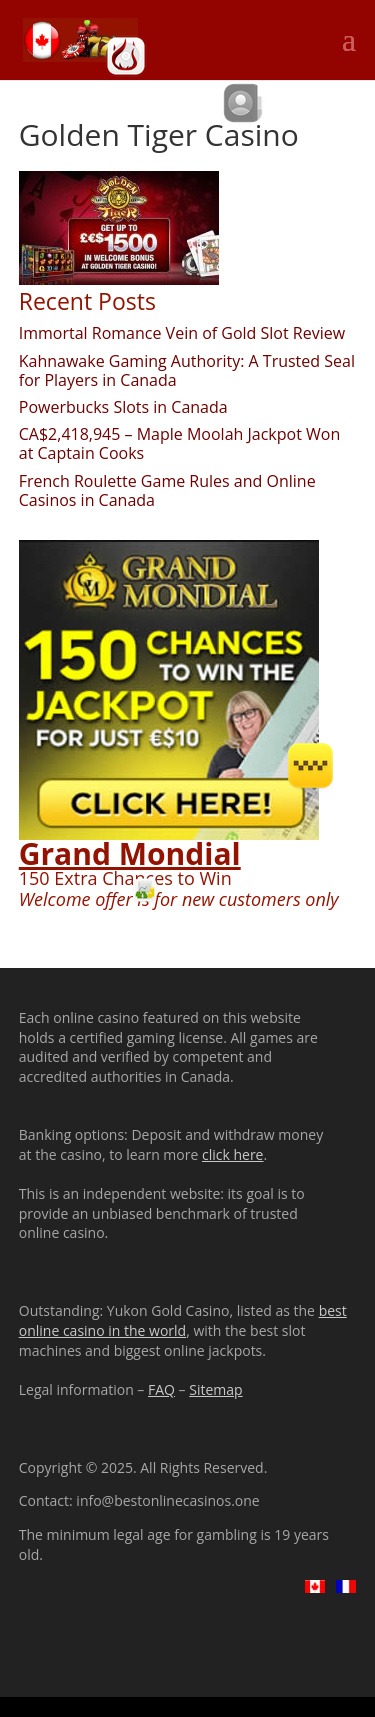 This screenshot has height=1717, width=375. Describe the element at coordinates (126, 56) in the screenshot. I see `open brasero disc burning application` at that location.